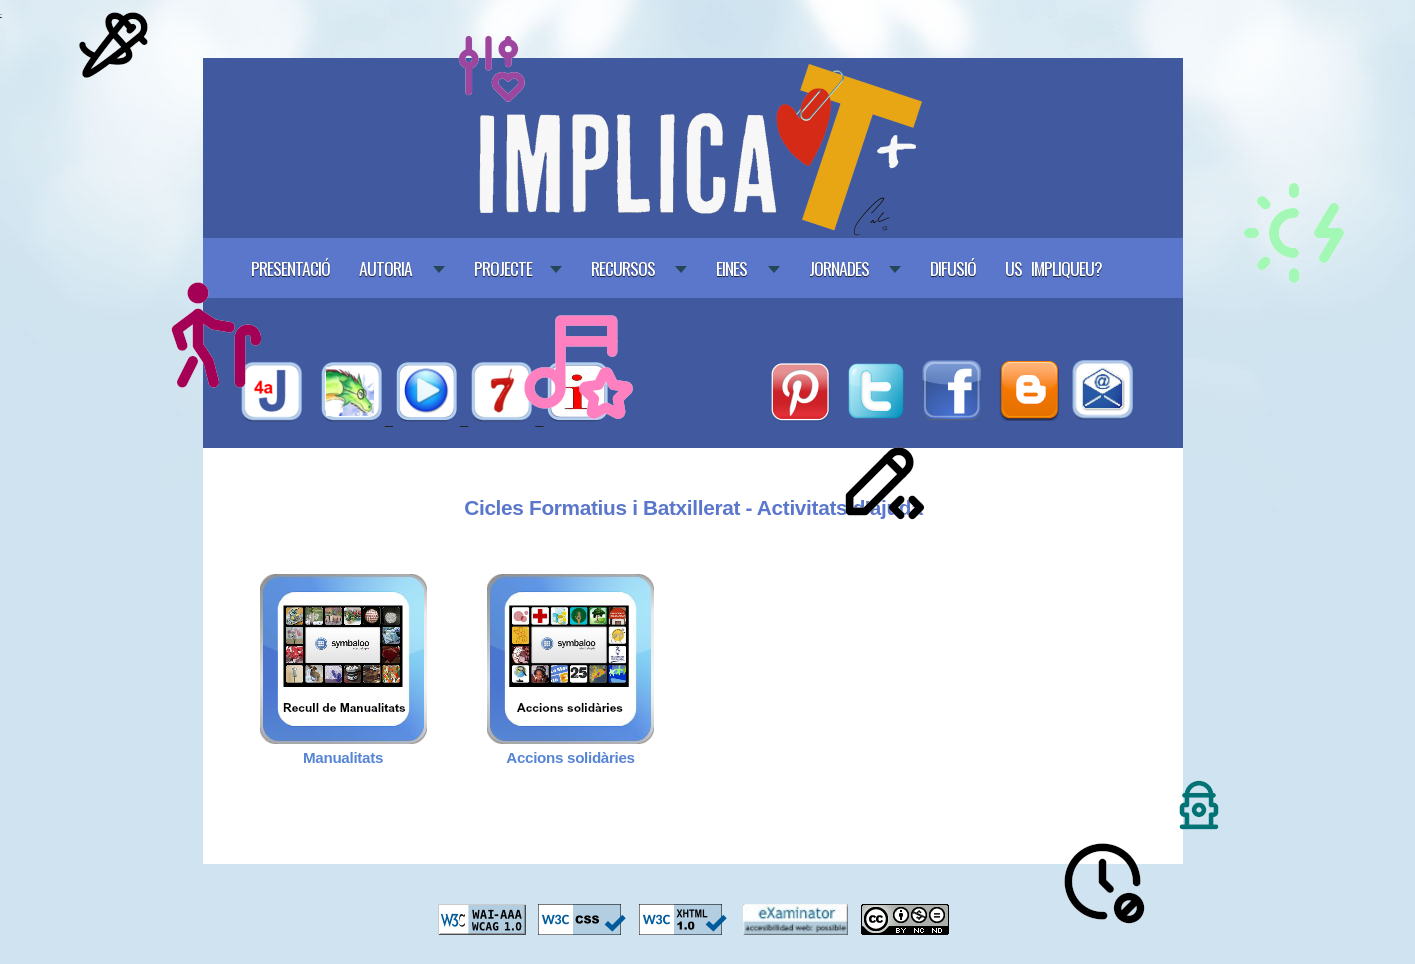 The height and width of the screenshot is (964, 1415). Describe the element at coordinates (115, 45) in the screenshot. I see `access sewing or craft tools` at that location.